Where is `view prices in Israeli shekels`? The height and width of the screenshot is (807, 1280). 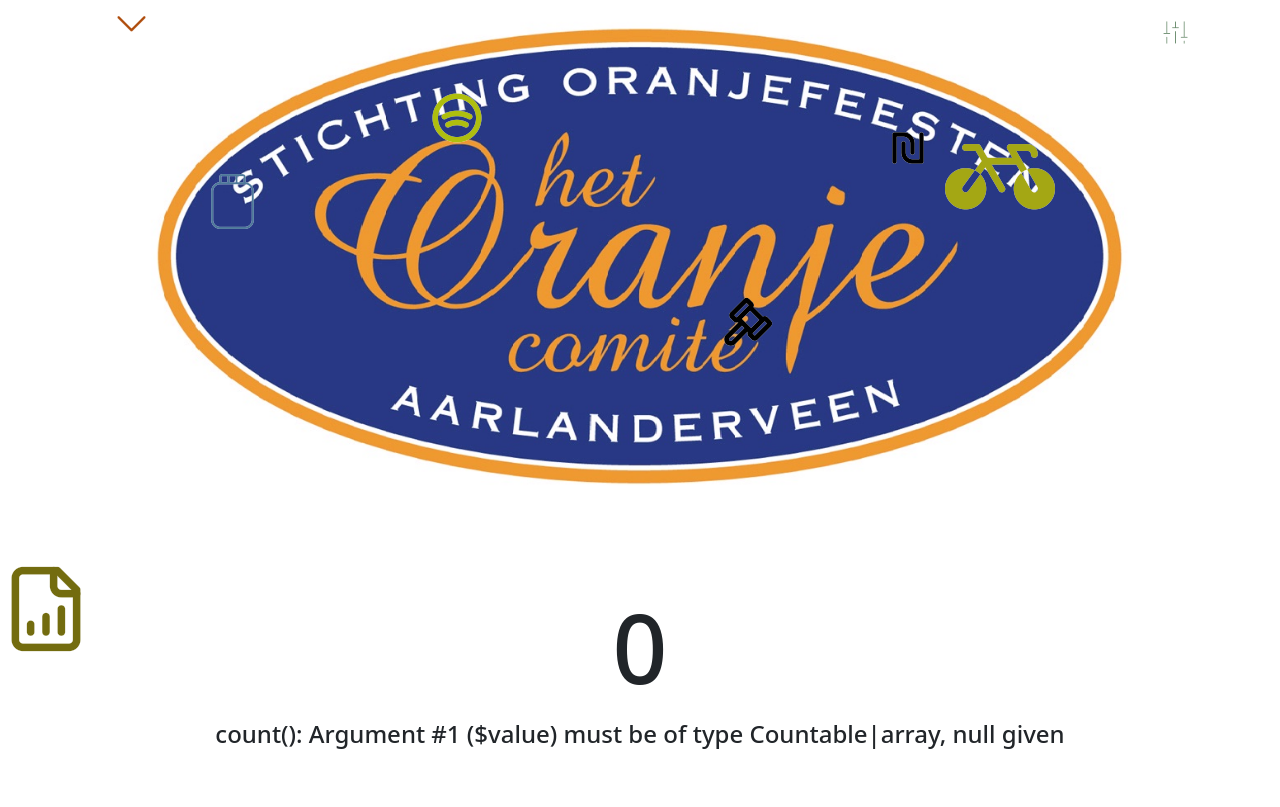 view prices in Israeli shekels is located at coordinates (908, 148).